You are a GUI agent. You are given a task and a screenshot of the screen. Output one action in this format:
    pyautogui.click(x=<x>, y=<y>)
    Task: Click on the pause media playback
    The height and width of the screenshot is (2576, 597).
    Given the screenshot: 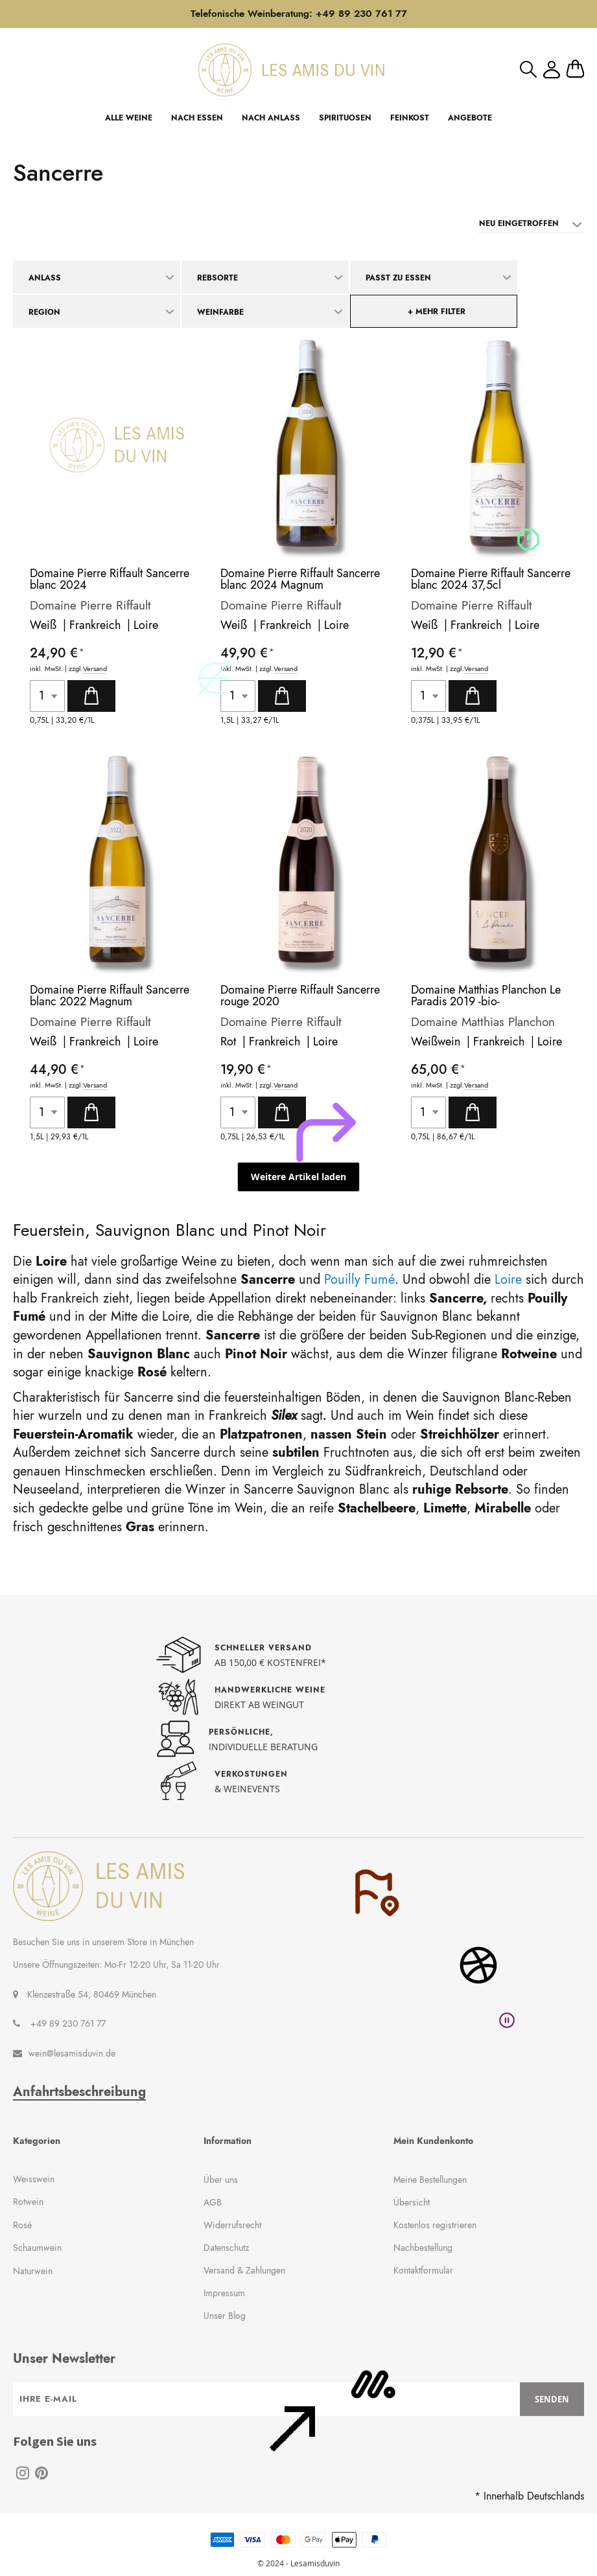 What is the action you would take?
    pyautogui.click(x=507, y=2020)
    